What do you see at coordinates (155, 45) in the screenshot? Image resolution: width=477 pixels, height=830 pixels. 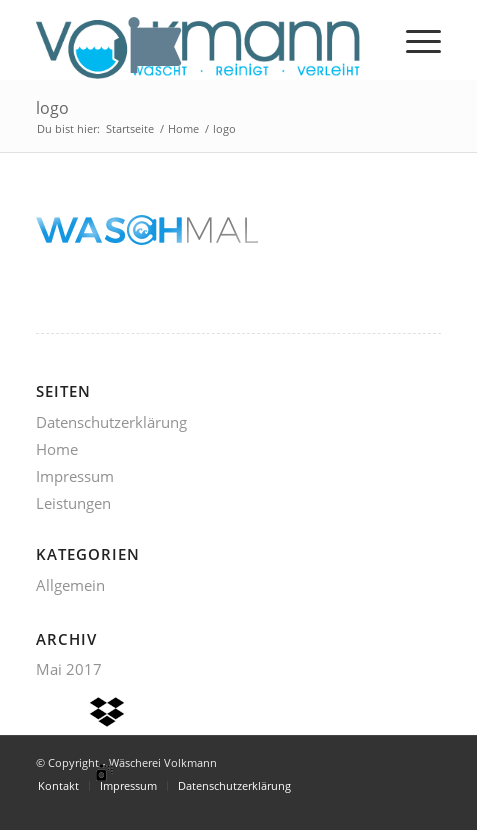 I see `Font Awesome brand logo` at bounding box center [155, 45].